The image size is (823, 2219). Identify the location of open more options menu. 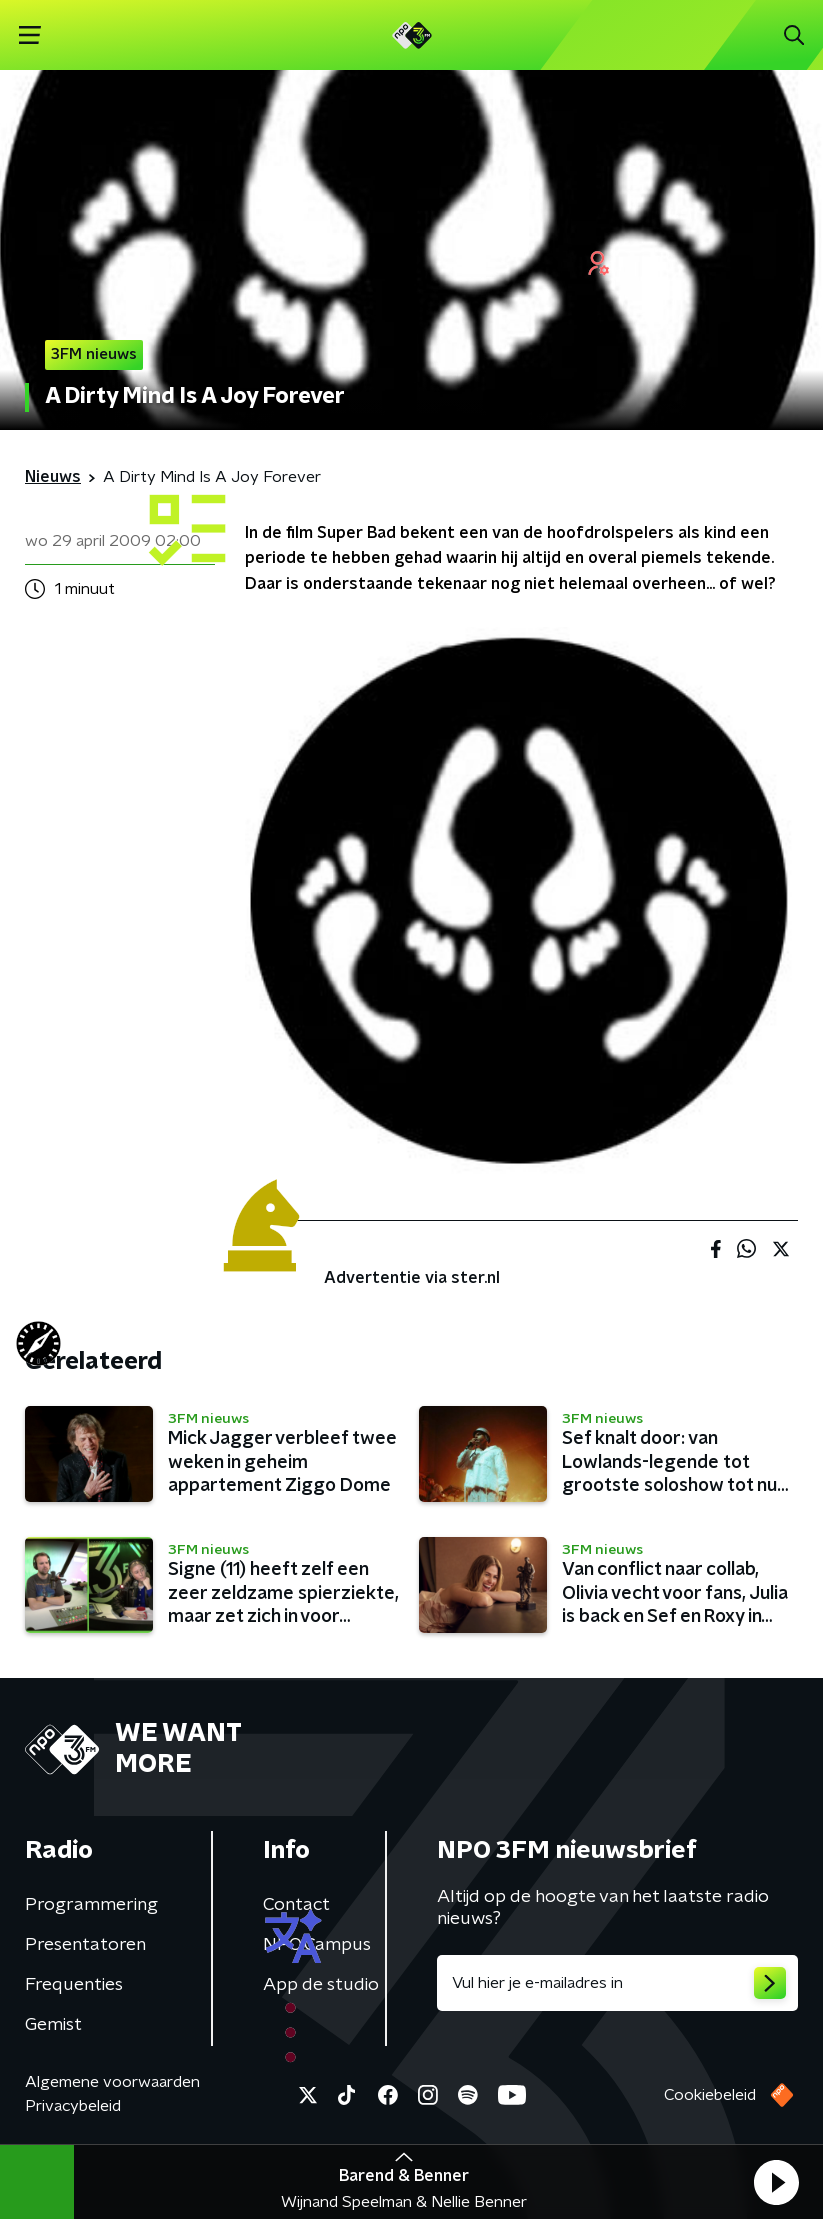
(290, 2032).